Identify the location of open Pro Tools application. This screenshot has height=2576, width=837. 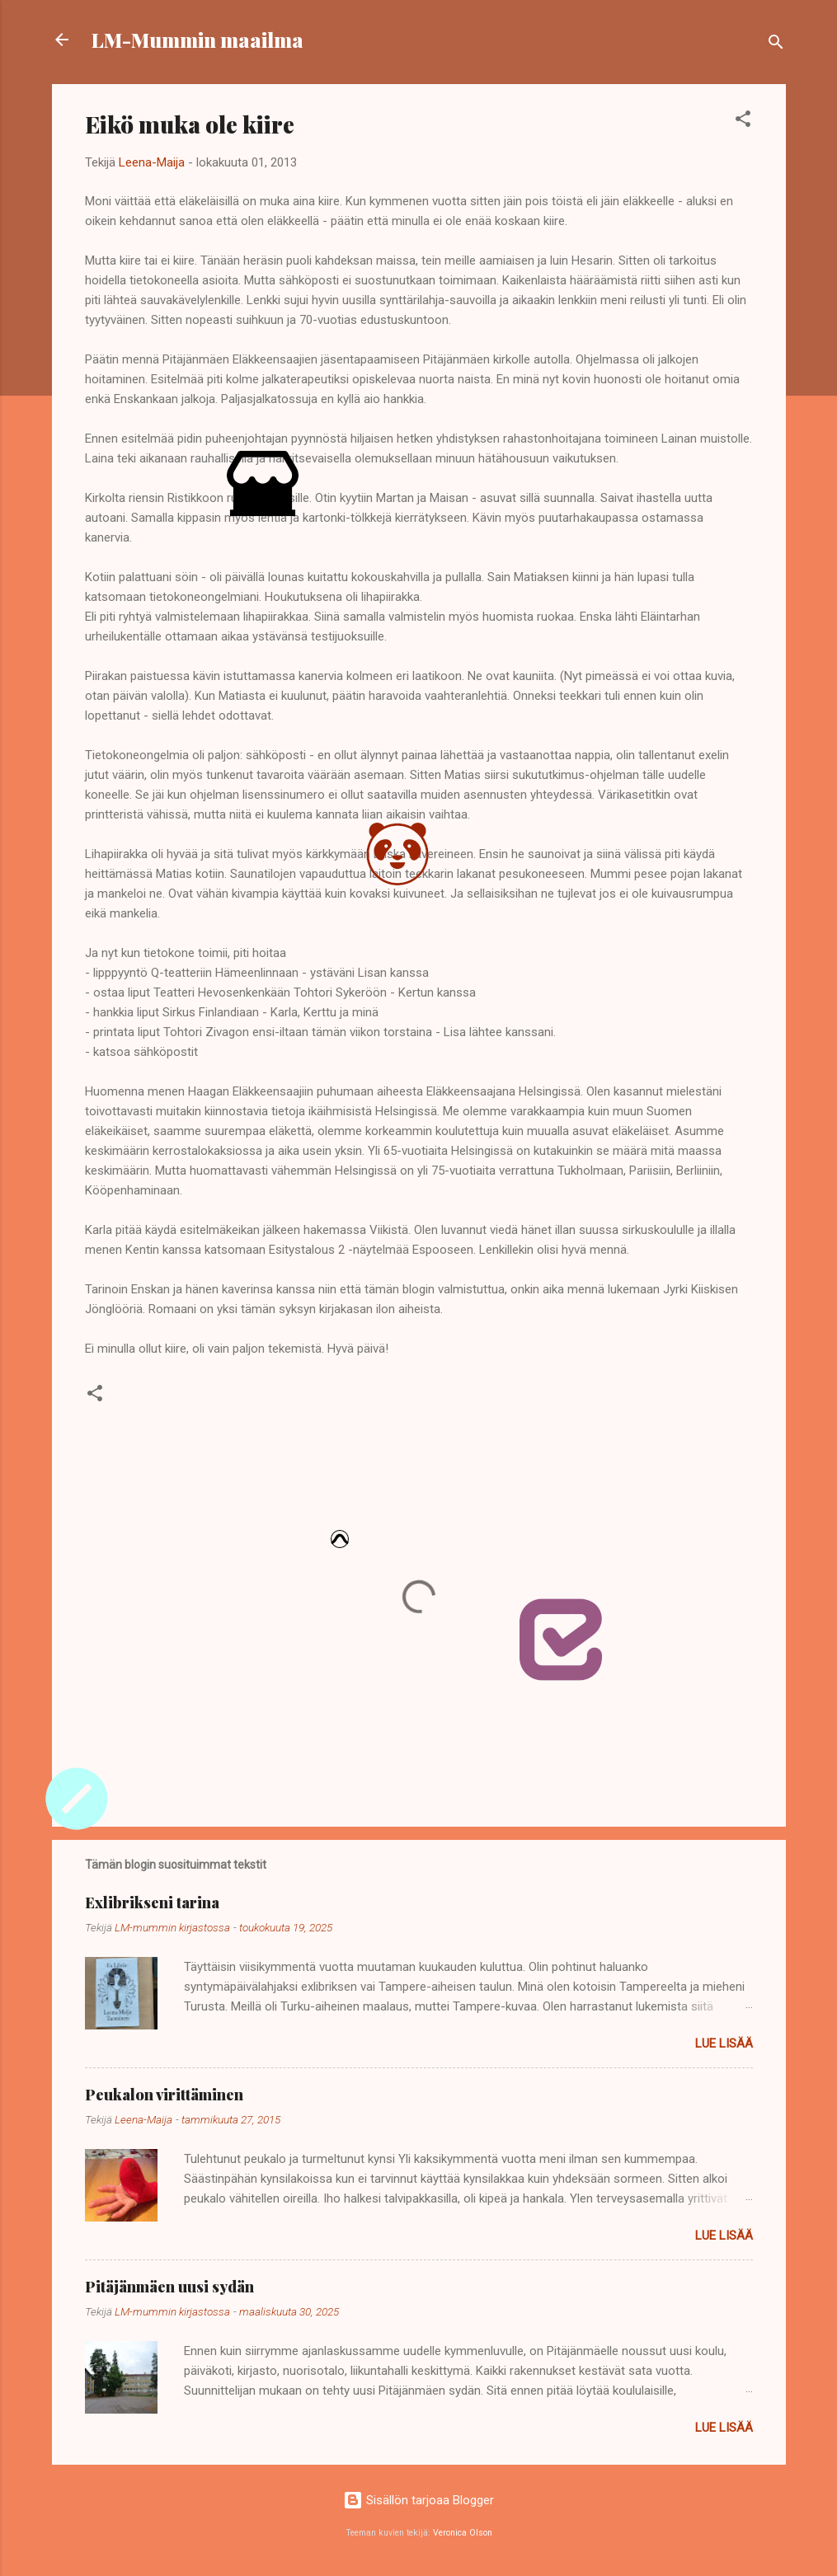
(340, 1539).